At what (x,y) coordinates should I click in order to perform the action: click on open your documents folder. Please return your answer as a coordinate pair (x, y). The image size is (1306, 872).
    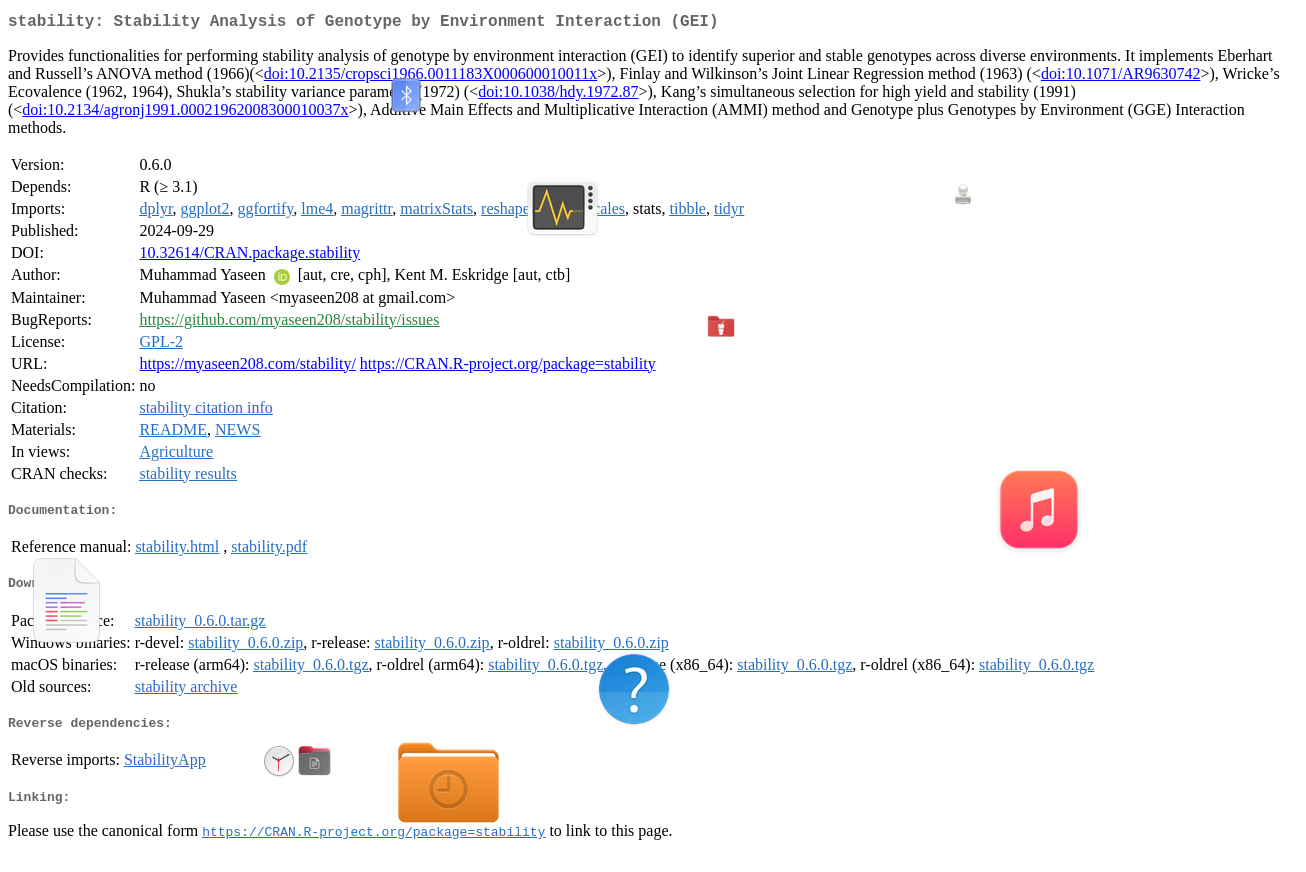
    Looking at the image, I should click on (314, 760).